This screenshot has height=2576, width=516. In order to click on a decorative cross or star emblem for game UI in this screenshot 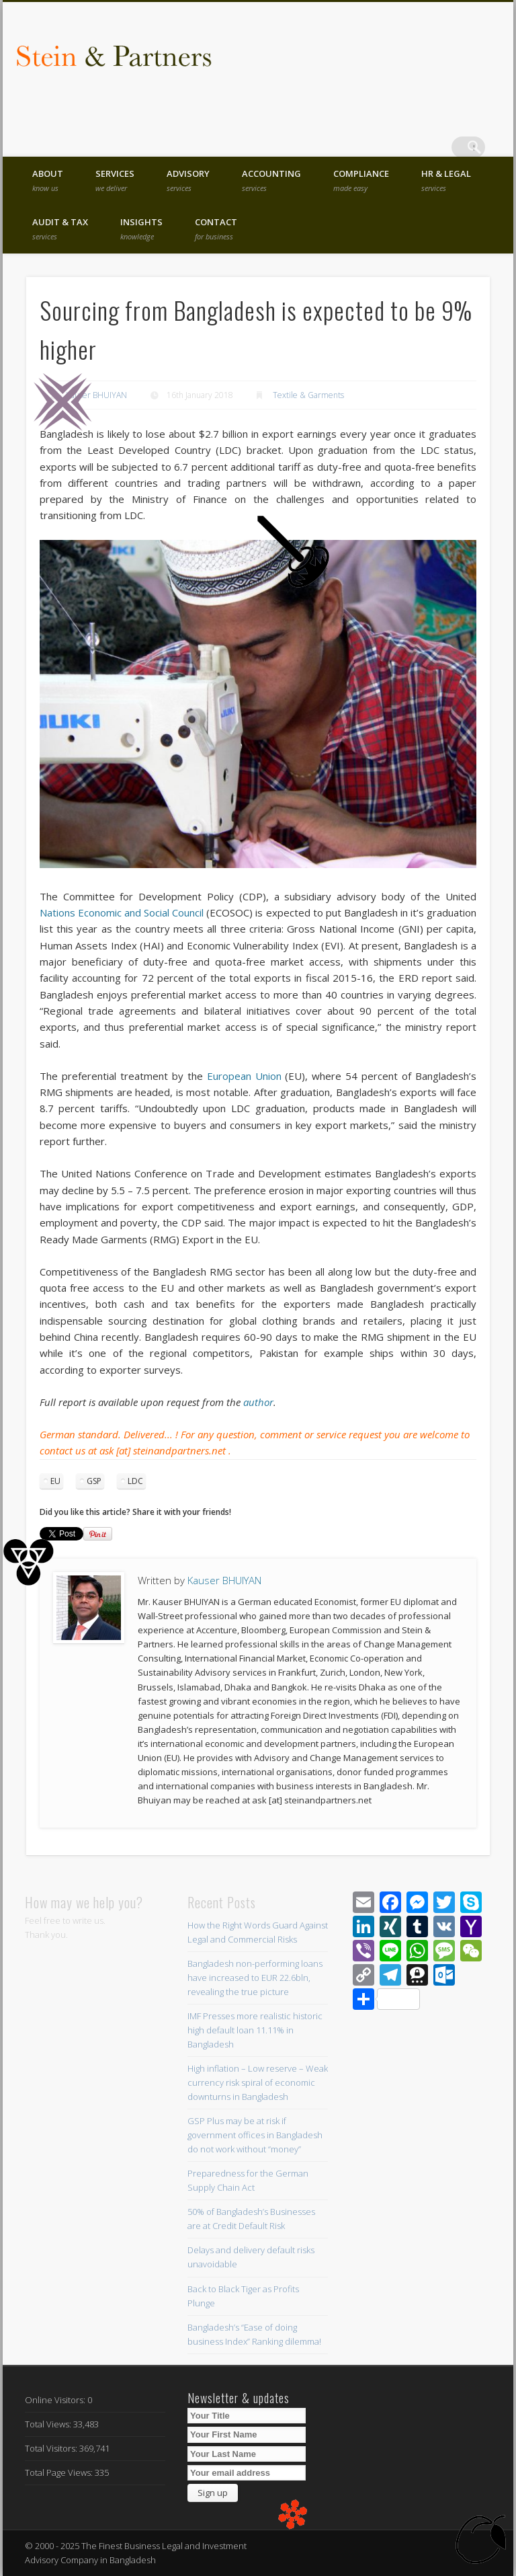, I will do `click(62, 402)`.